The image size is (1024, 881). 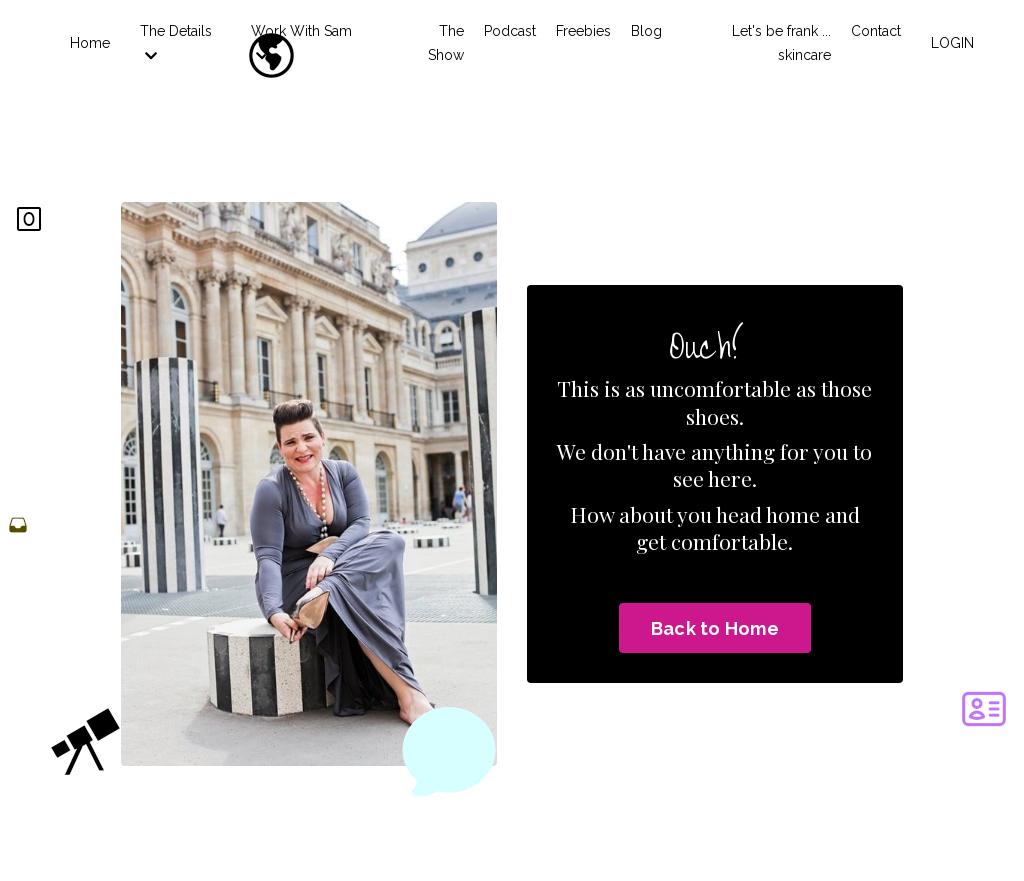 I want to click on view region or language settings, so click(x=271, y=55).